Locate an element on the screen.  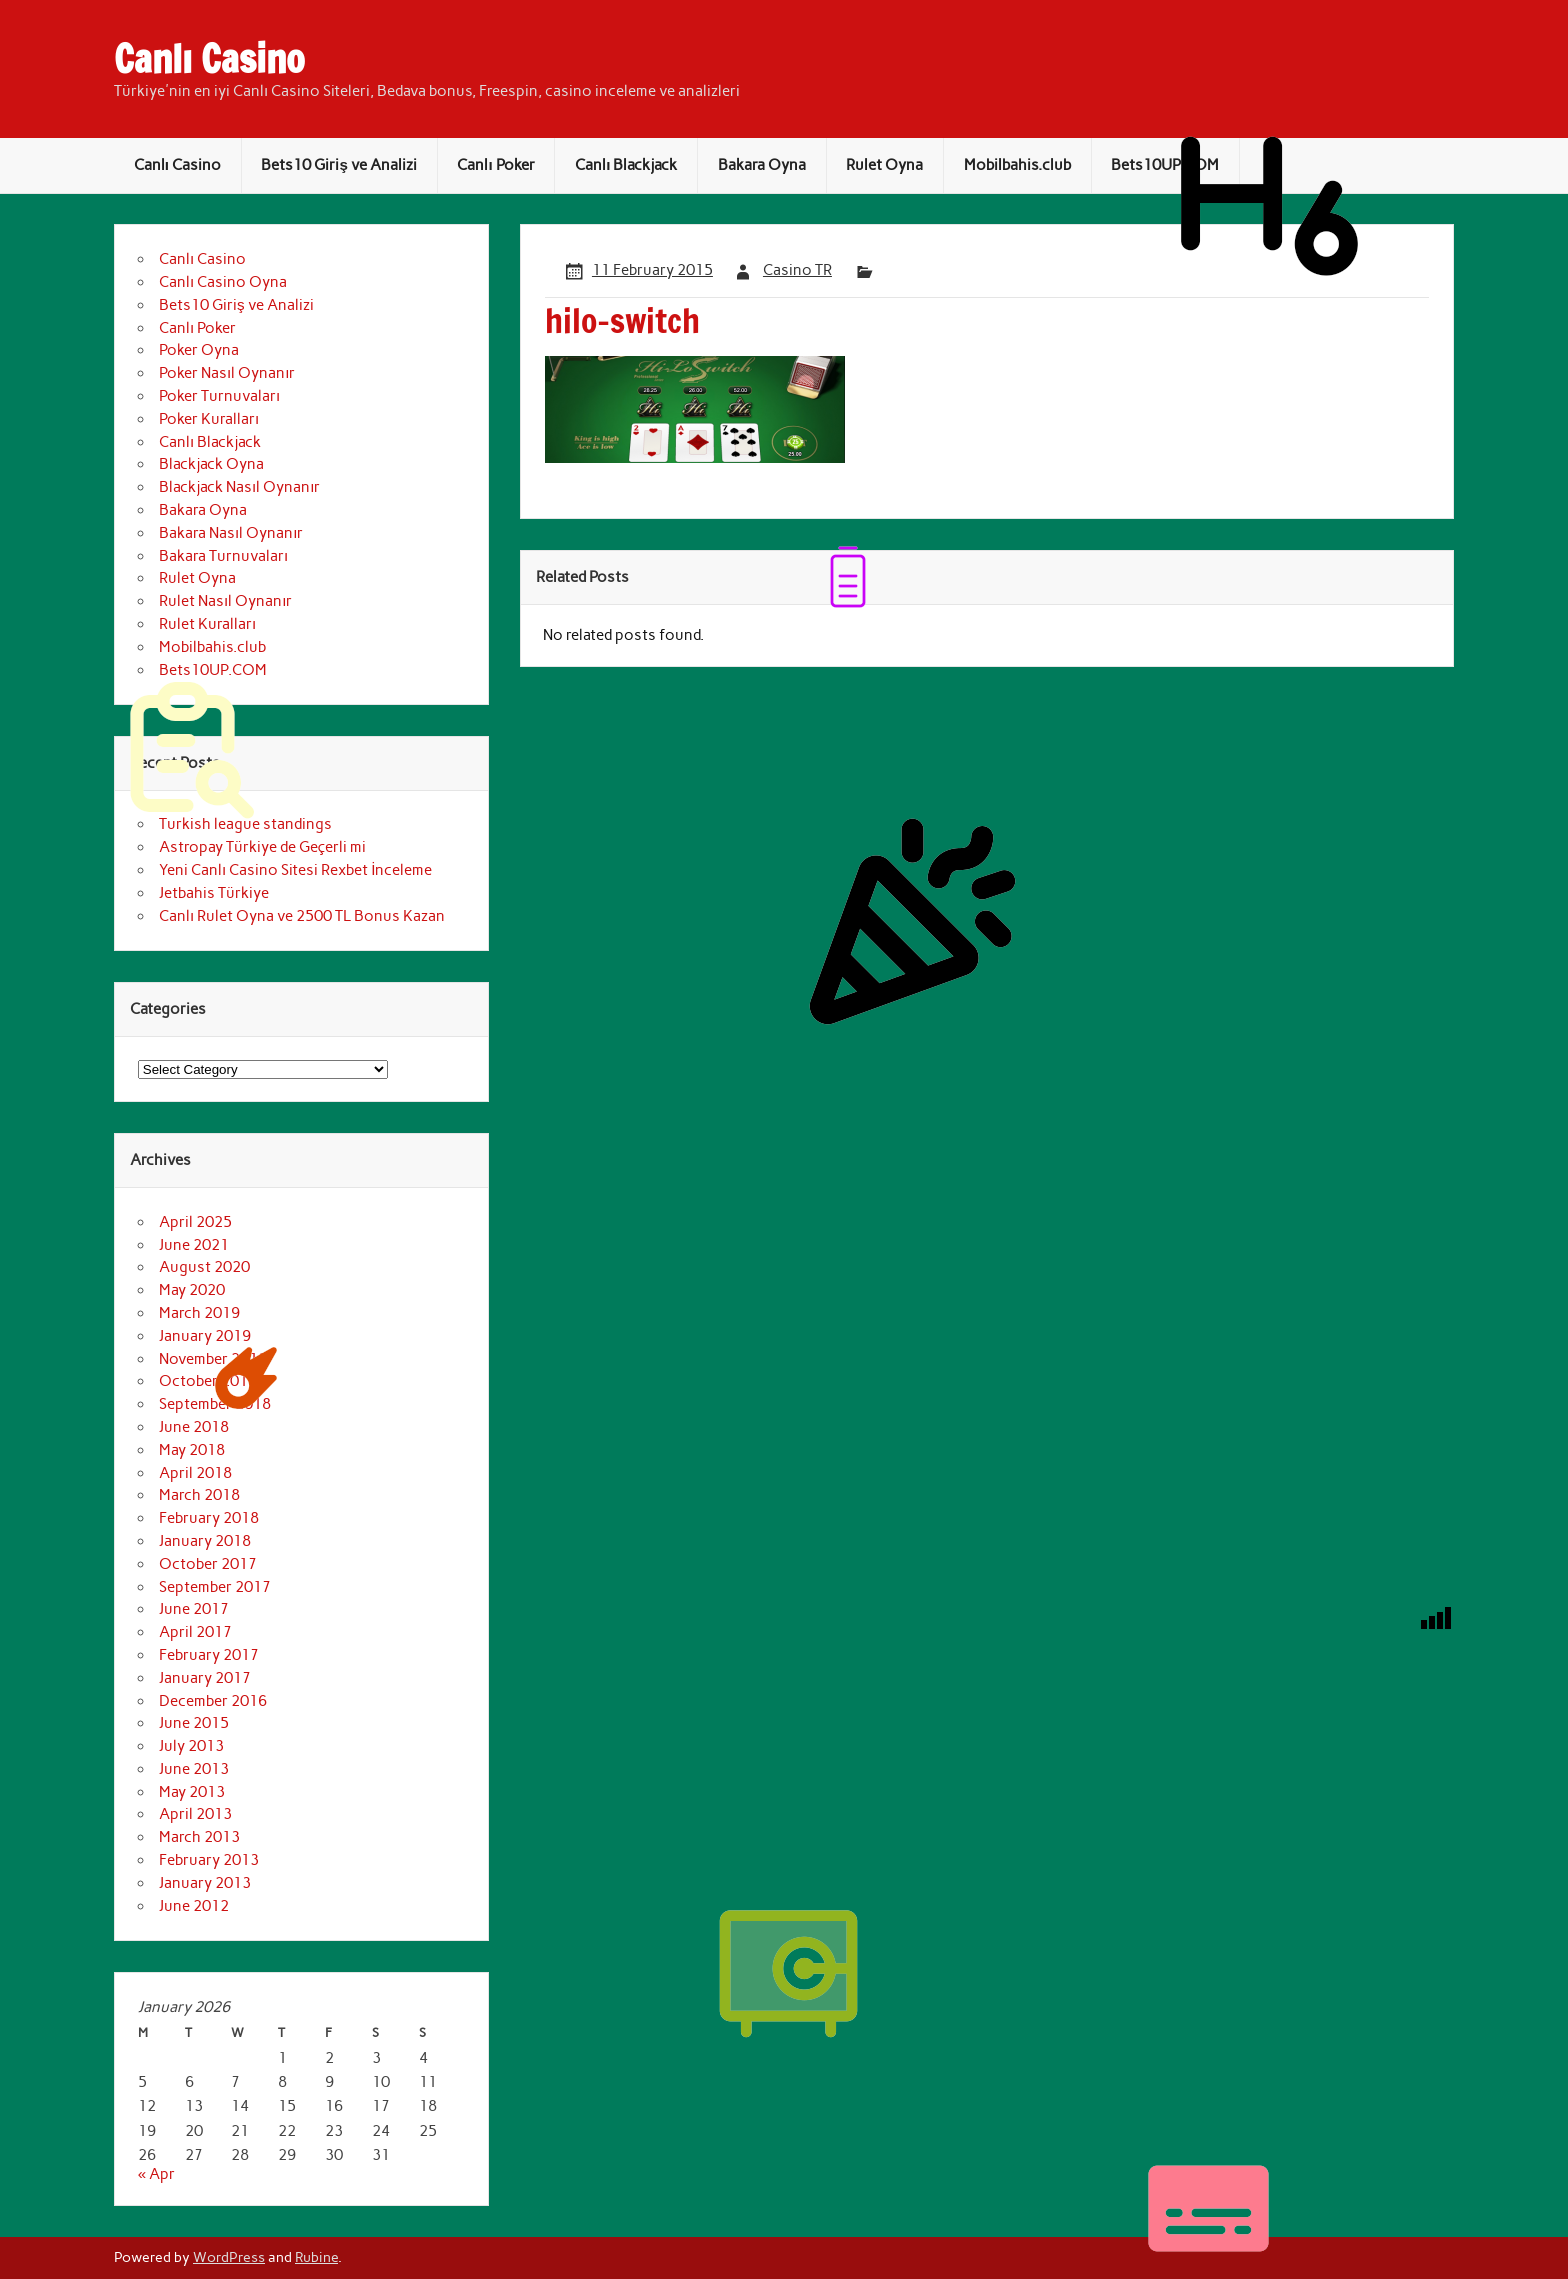
indicates a trending or viral item is located at coordinates (246, 1378).